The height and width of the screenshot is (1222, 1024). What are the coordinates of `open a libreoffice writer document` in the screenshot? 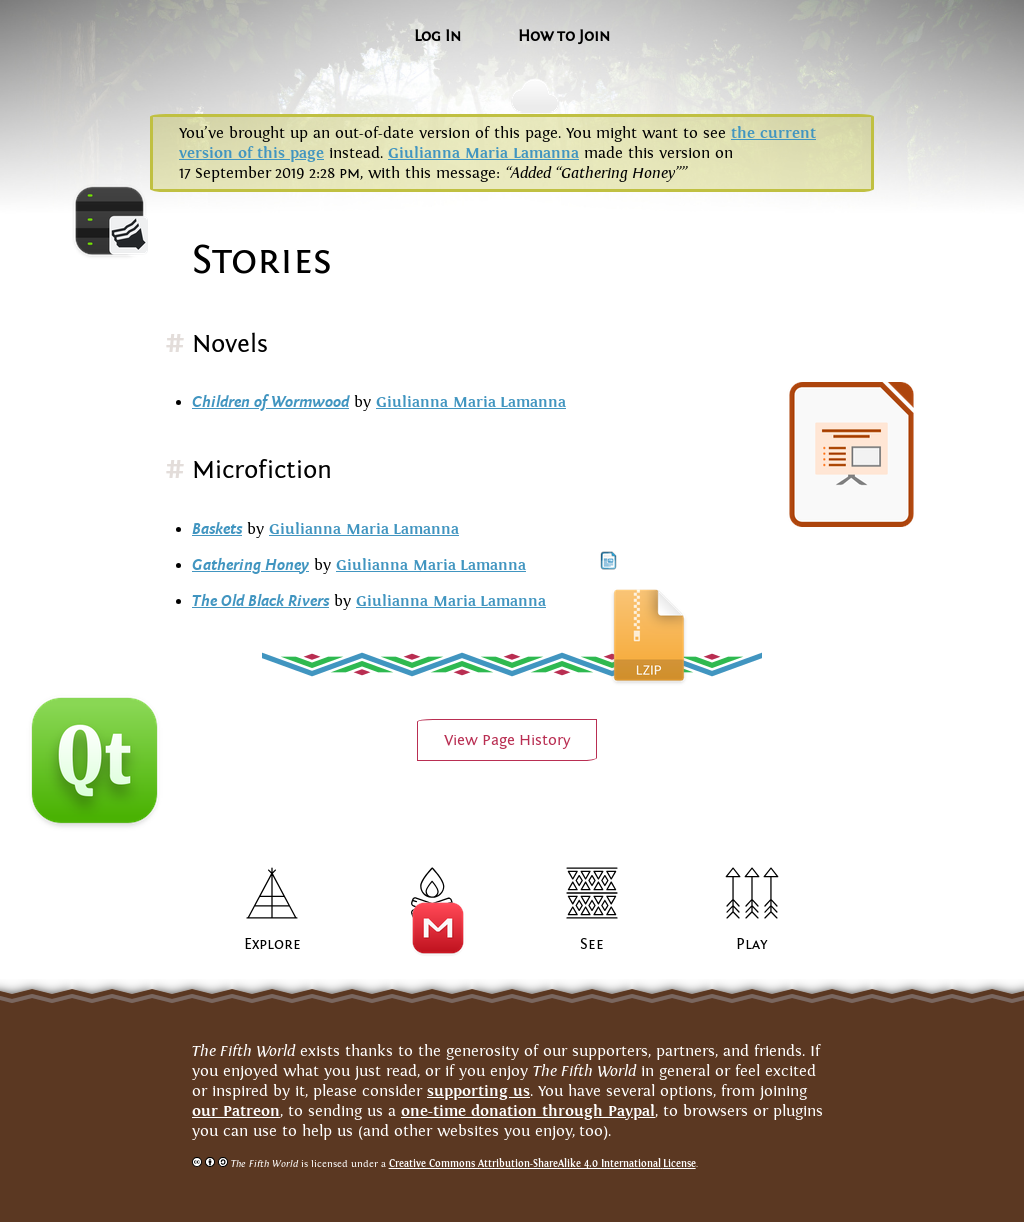 It's located at (608, 560).